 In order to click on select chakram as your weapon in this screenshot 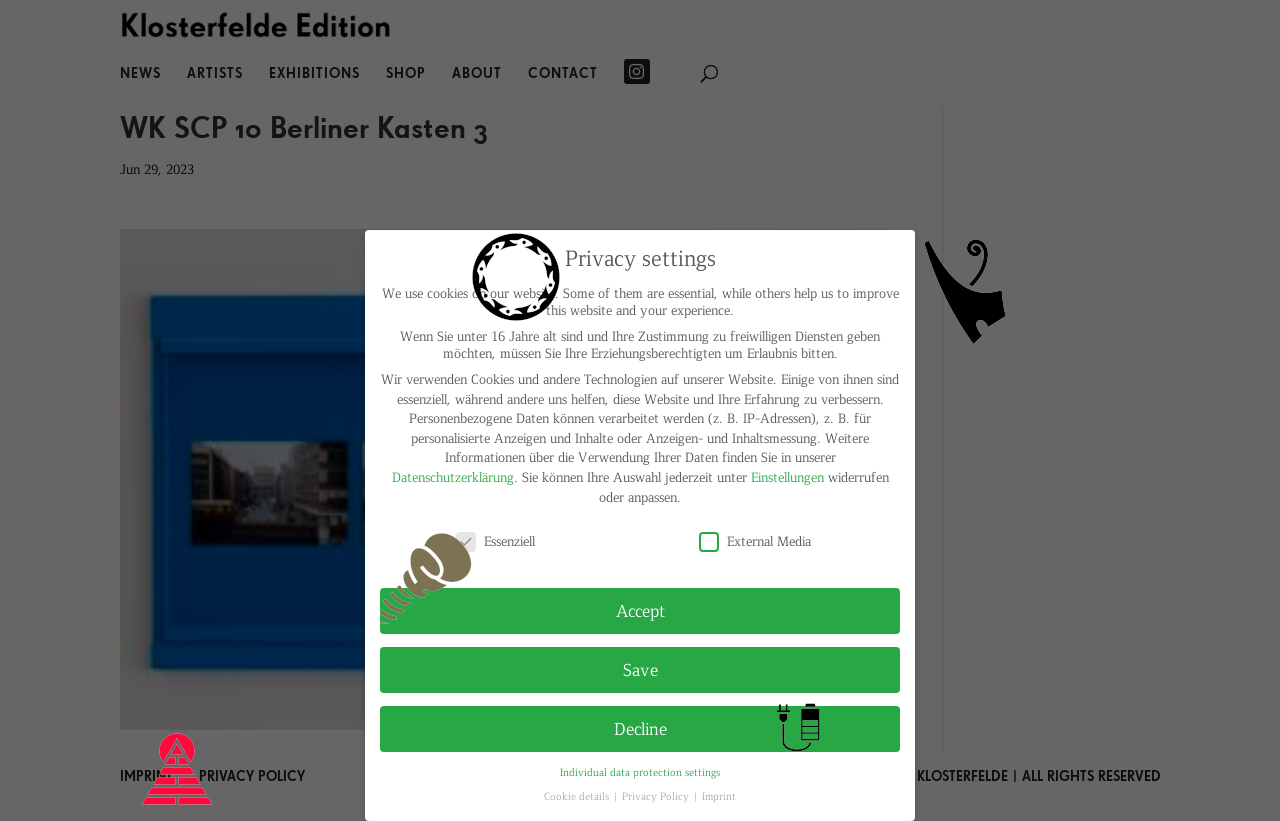, I will do `click(516, 277)`.